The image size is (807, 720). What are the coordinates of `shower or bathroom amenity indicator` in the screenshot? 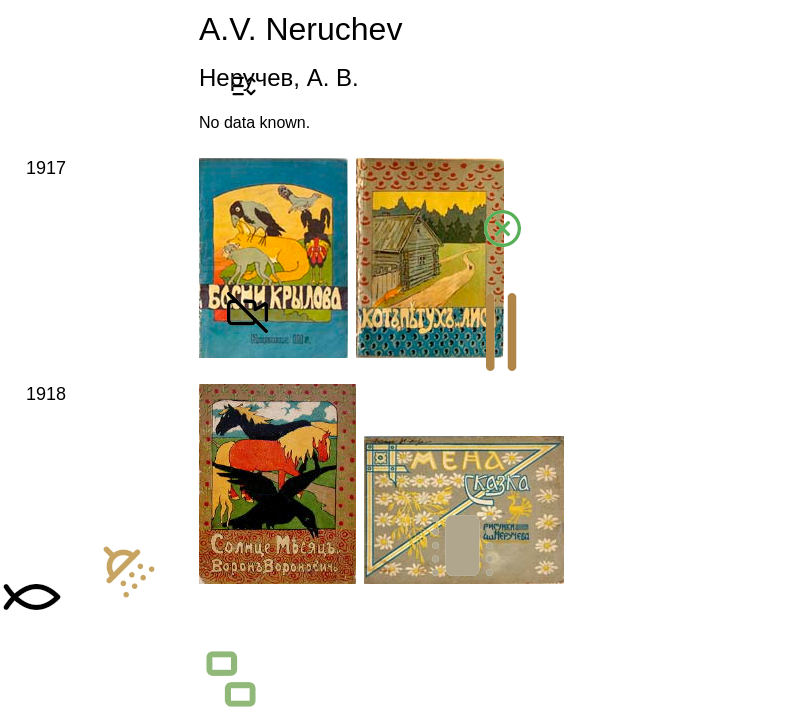 It's located at (129, 572).